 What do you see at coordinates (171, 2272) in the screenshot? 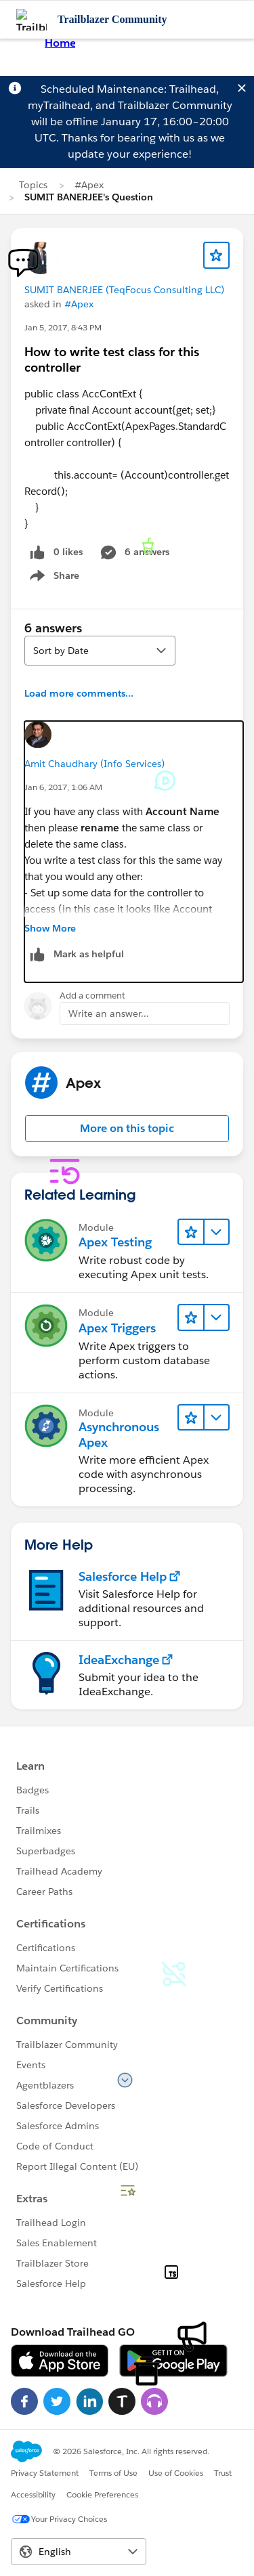
I see `indicates a TypeScript file or project` at bounding box center [171, 2272].